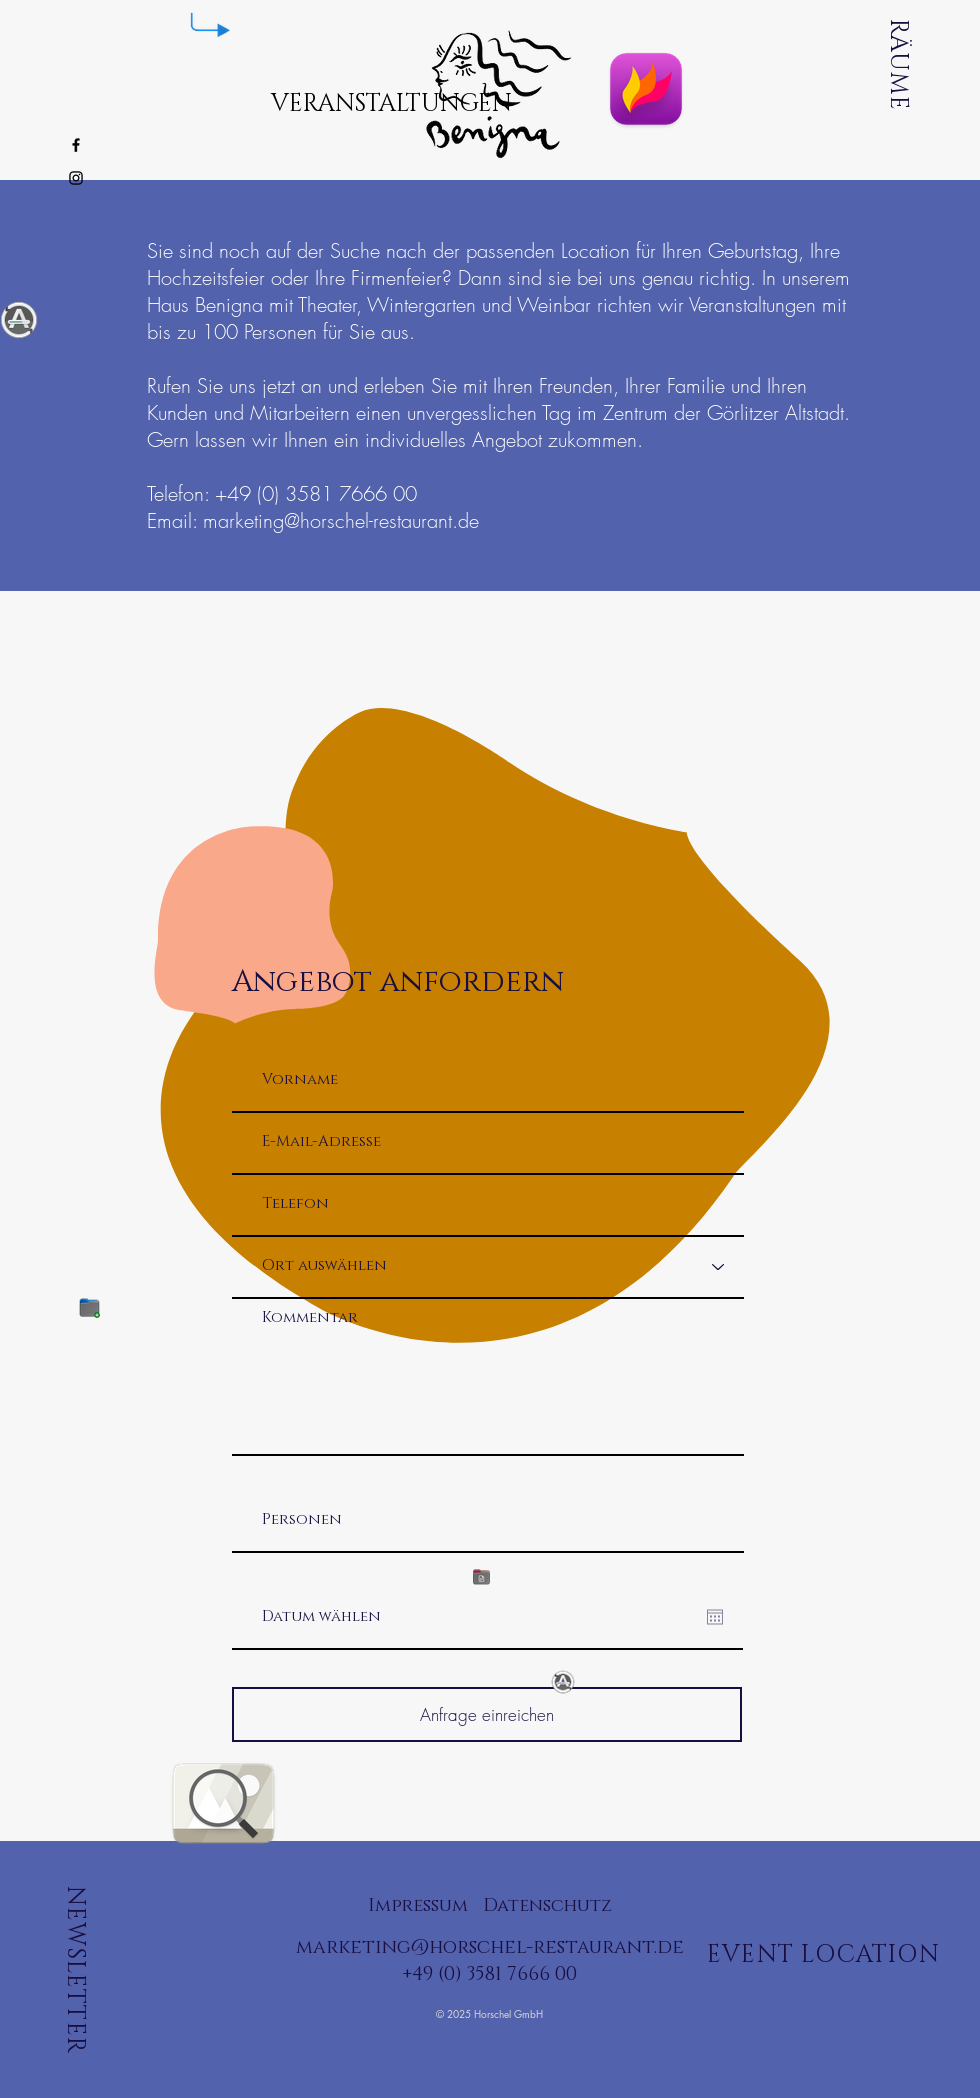 The height and width of the screenshot is (2098, 980). Describe the element at coordinates (19, 320) in the screenshot. I see `check for available software updates` at that location.